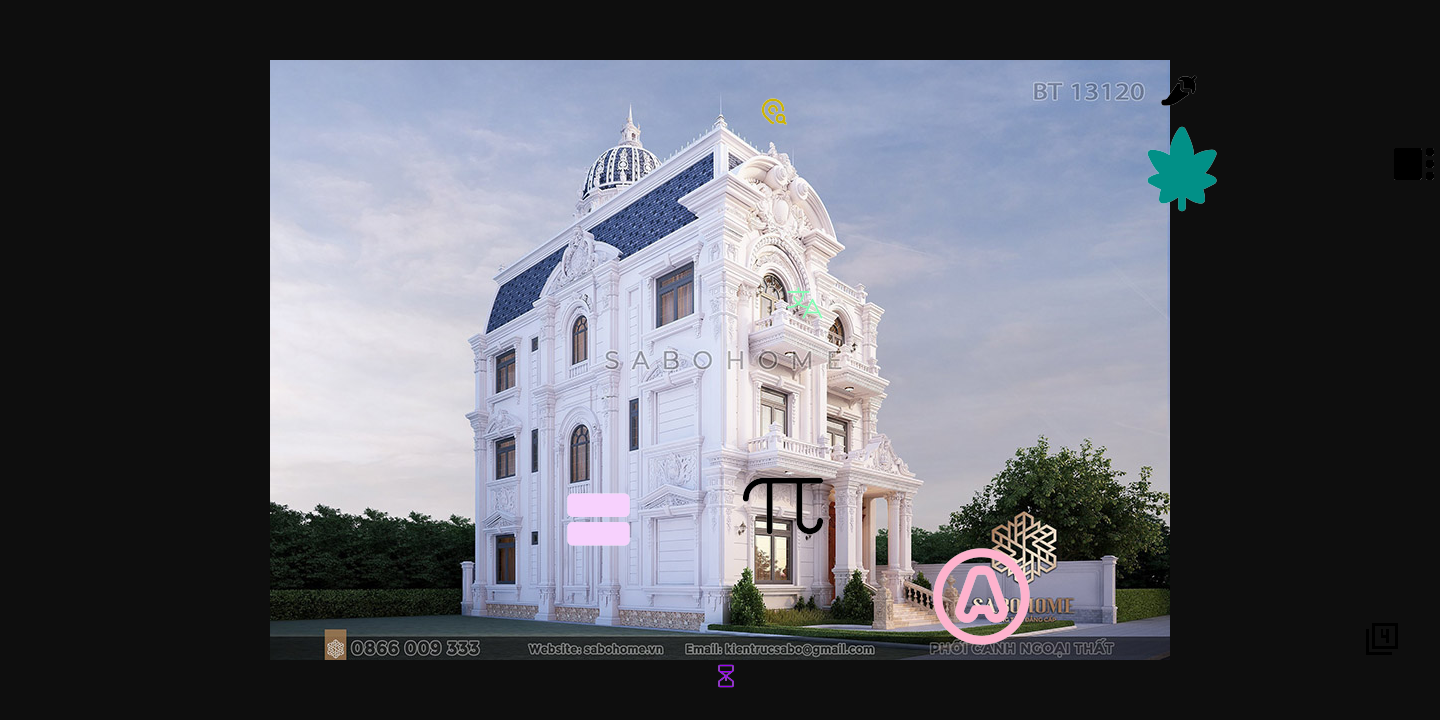  What do you see at coordinates (981, 596) in the screenshot?
I see `sign in with OAuth authentication` at bounding box center [981, 596].